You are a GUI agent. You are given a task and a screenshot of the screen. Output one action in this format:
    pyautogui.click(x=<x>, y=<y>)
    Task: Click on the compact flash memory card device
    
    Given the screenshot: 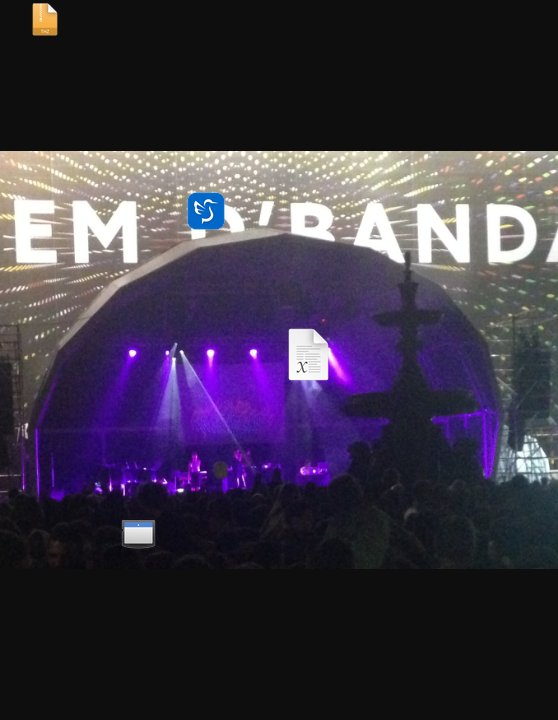 What is the action you would take?
    pyautogui.click(x=138, y=534)
    